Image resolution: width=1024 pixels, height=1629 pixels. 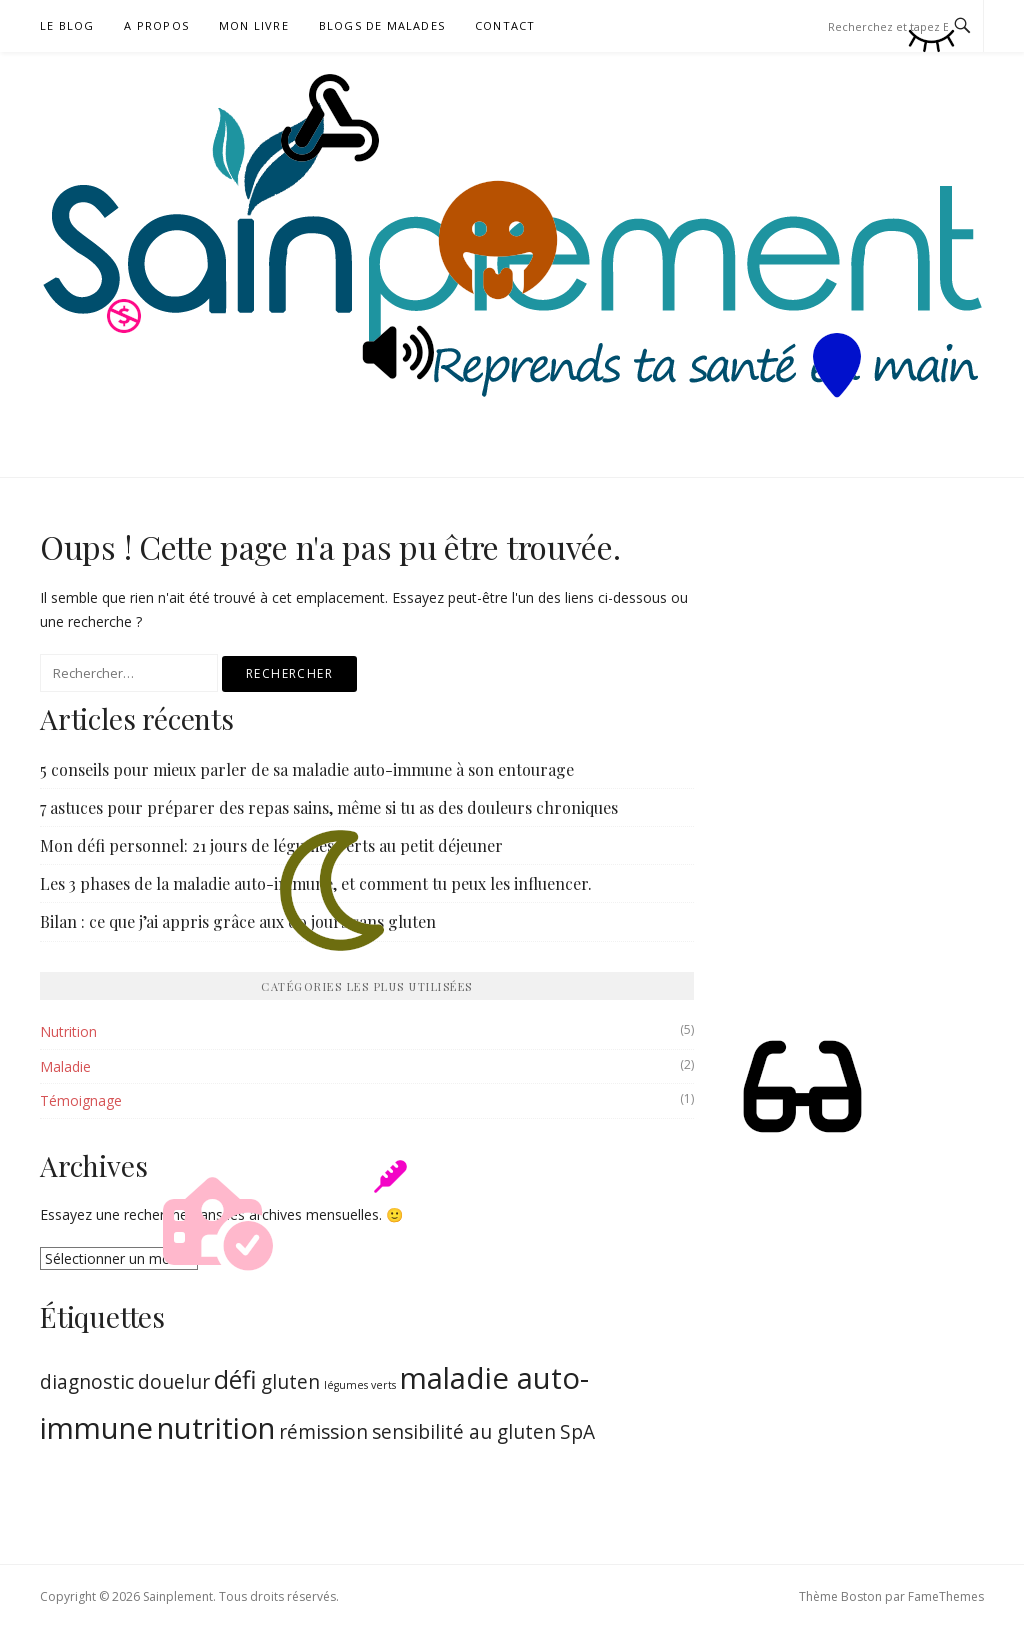 What do you see at coordinates (931, 36) in the screenshot?
I see `hide password or sensitive content` at bounding box center [931, 36].